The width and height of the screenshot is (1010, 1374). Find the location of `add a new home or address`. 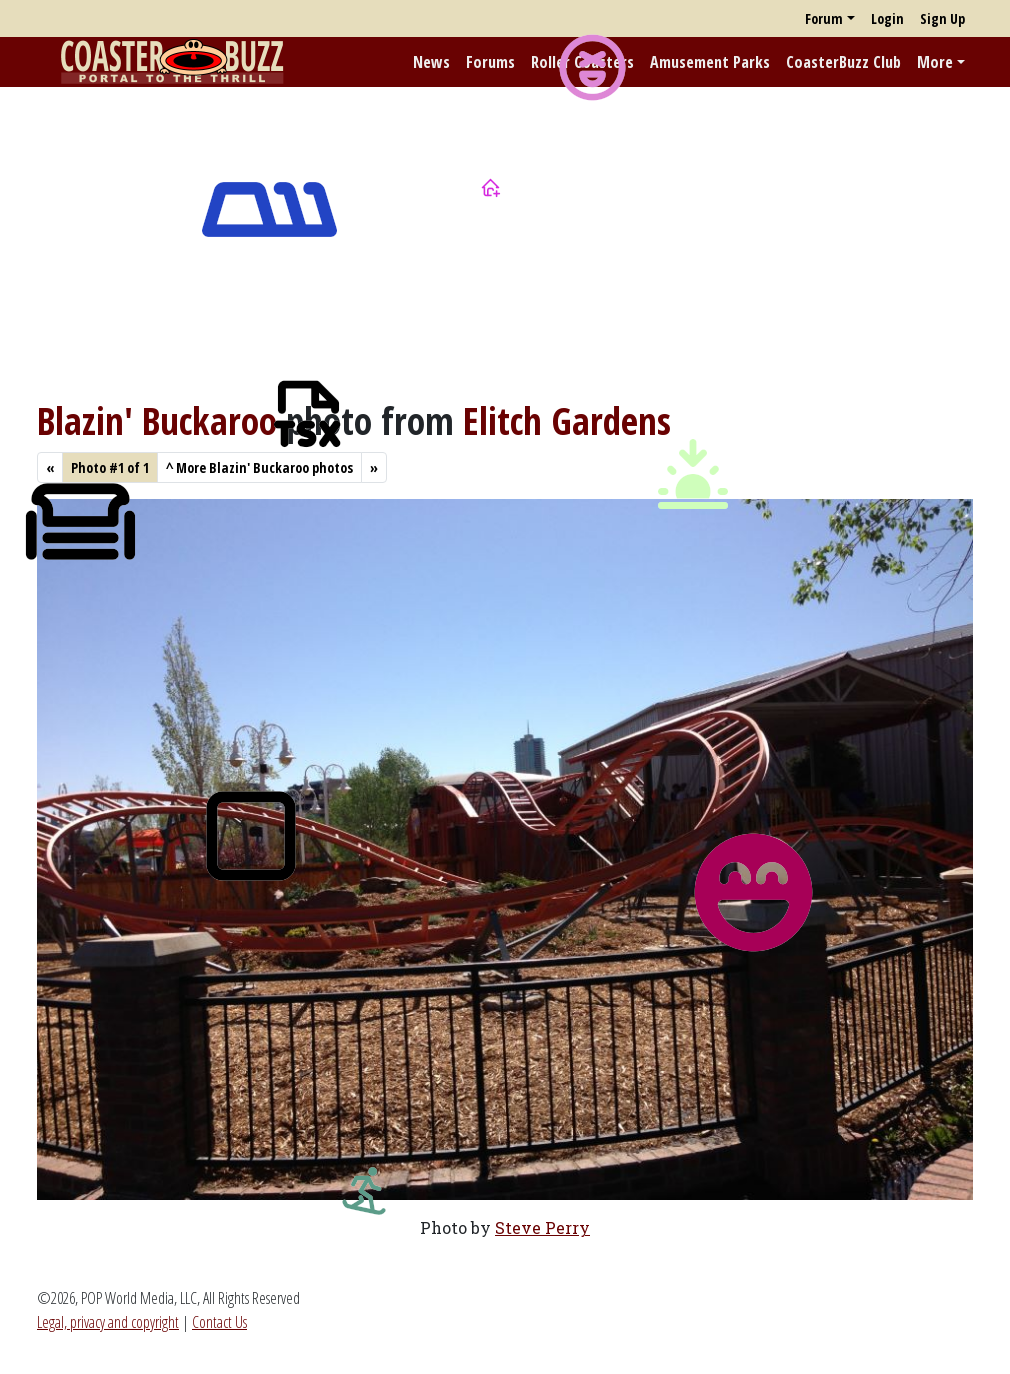

add a new home or address is located at coordinates (490, 187).